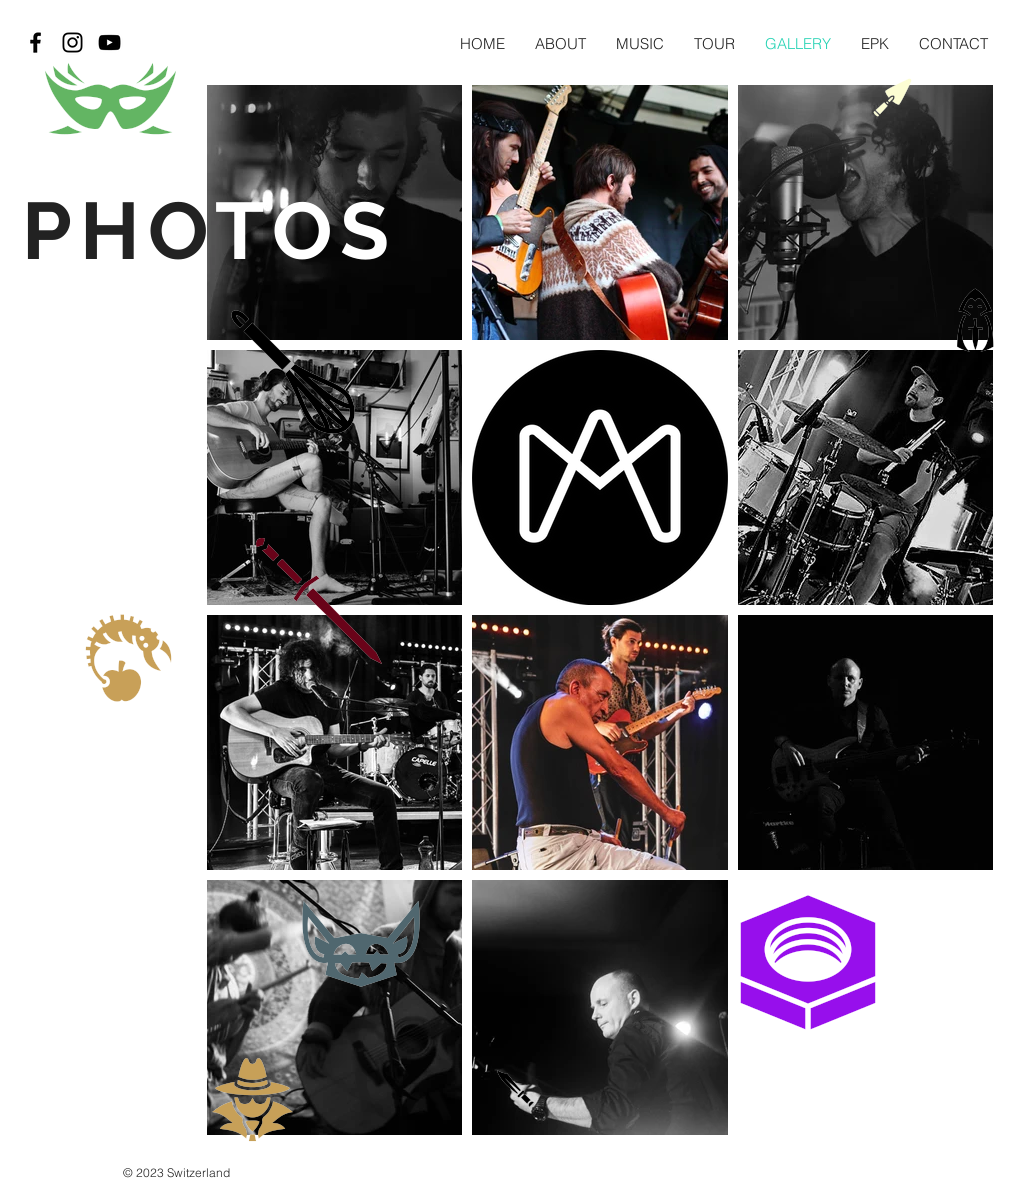  What do you see at coordinates (252, 1099) in the screenshot?
I see `enable incognito or private browsing mode` at bounding box center [252, 1099].